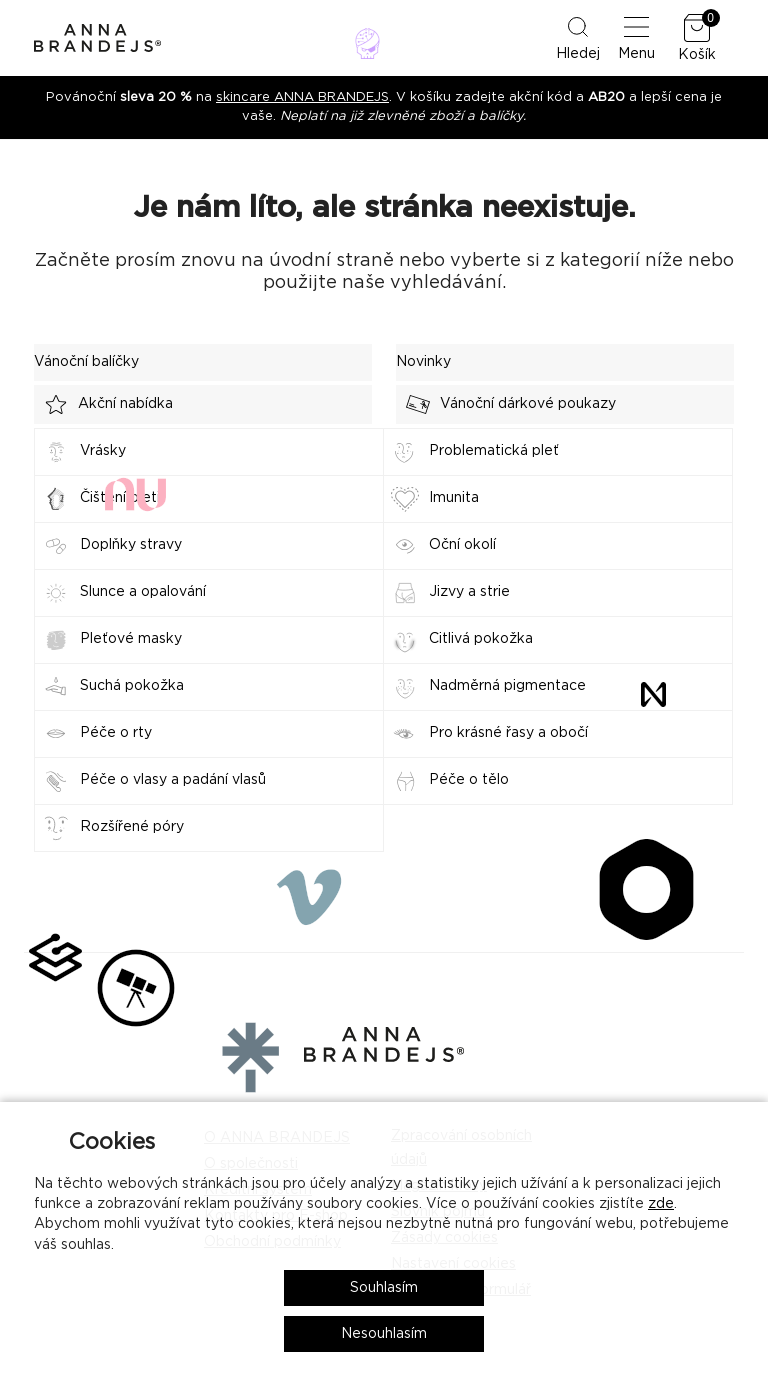 The height and width of the screenshot is (1377, 768). Describe the element at coordinates (653, 694) in the screenshot. I see `access NEAR Protocol wallet or account` at that location.